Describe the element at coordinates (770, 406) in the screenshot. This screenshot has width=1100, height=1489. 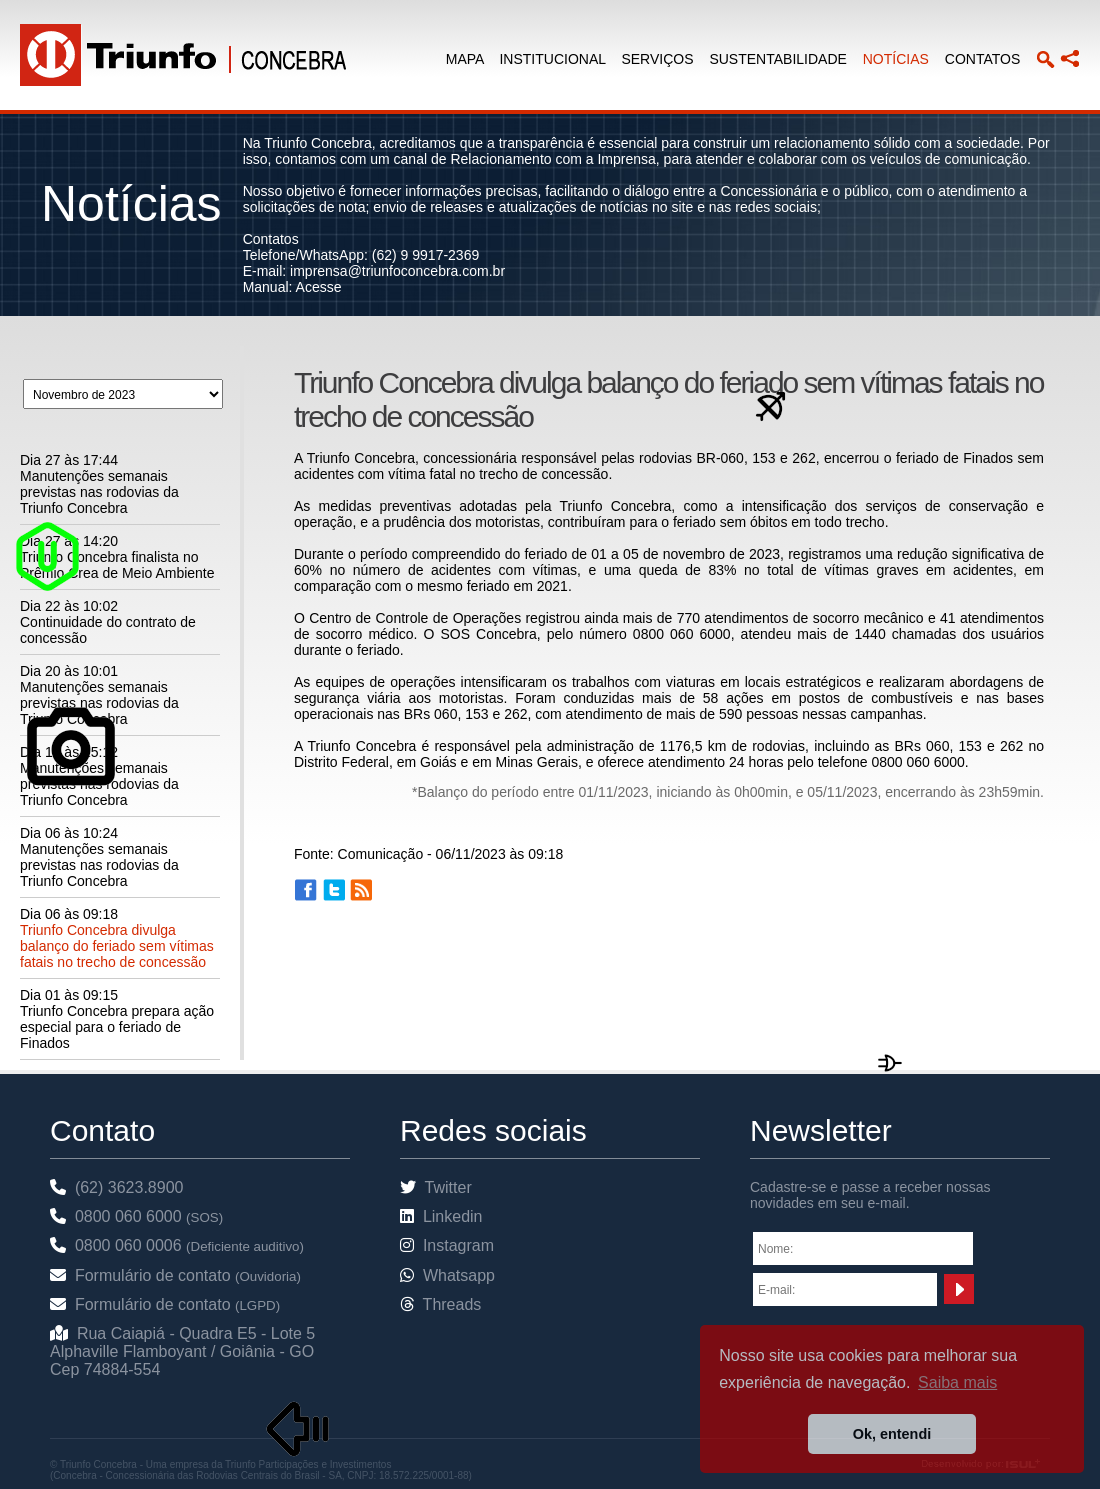
I see `archery or bow-and-arrow feature` at that location.